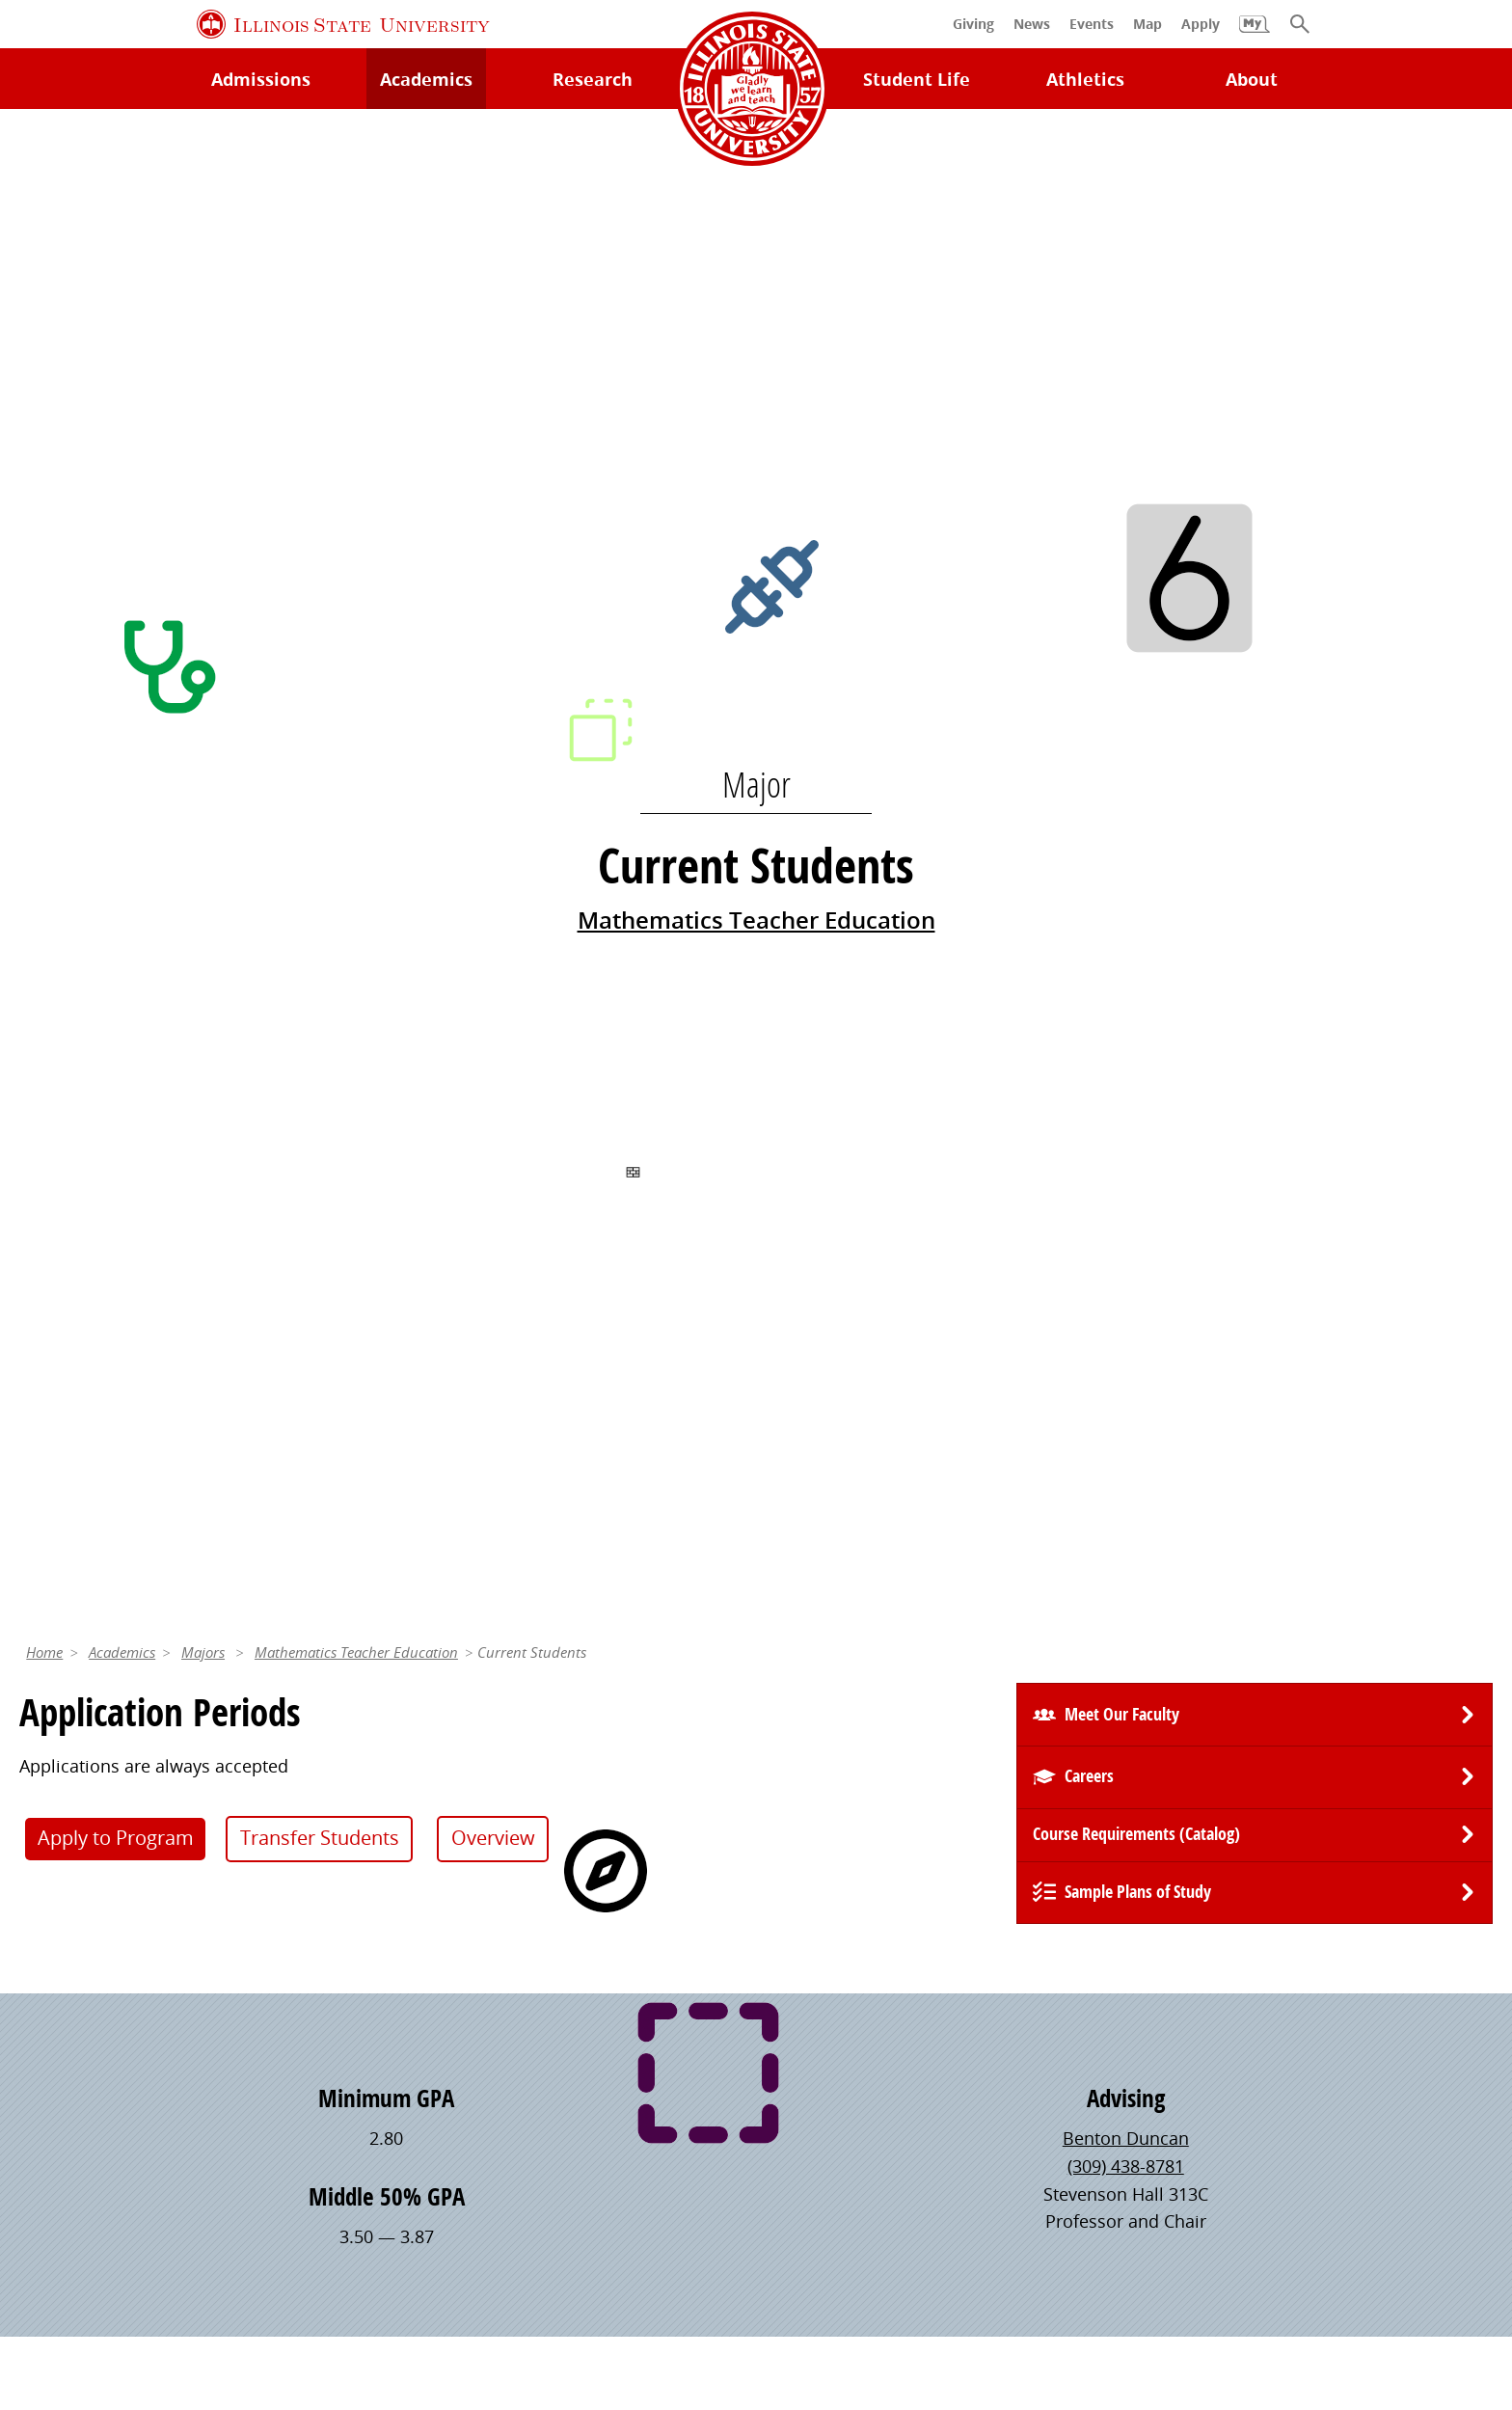  Describe the element at coordinates (1189, 578) in the screenshot. I see `indicates step six in a multi-step process` at that location.